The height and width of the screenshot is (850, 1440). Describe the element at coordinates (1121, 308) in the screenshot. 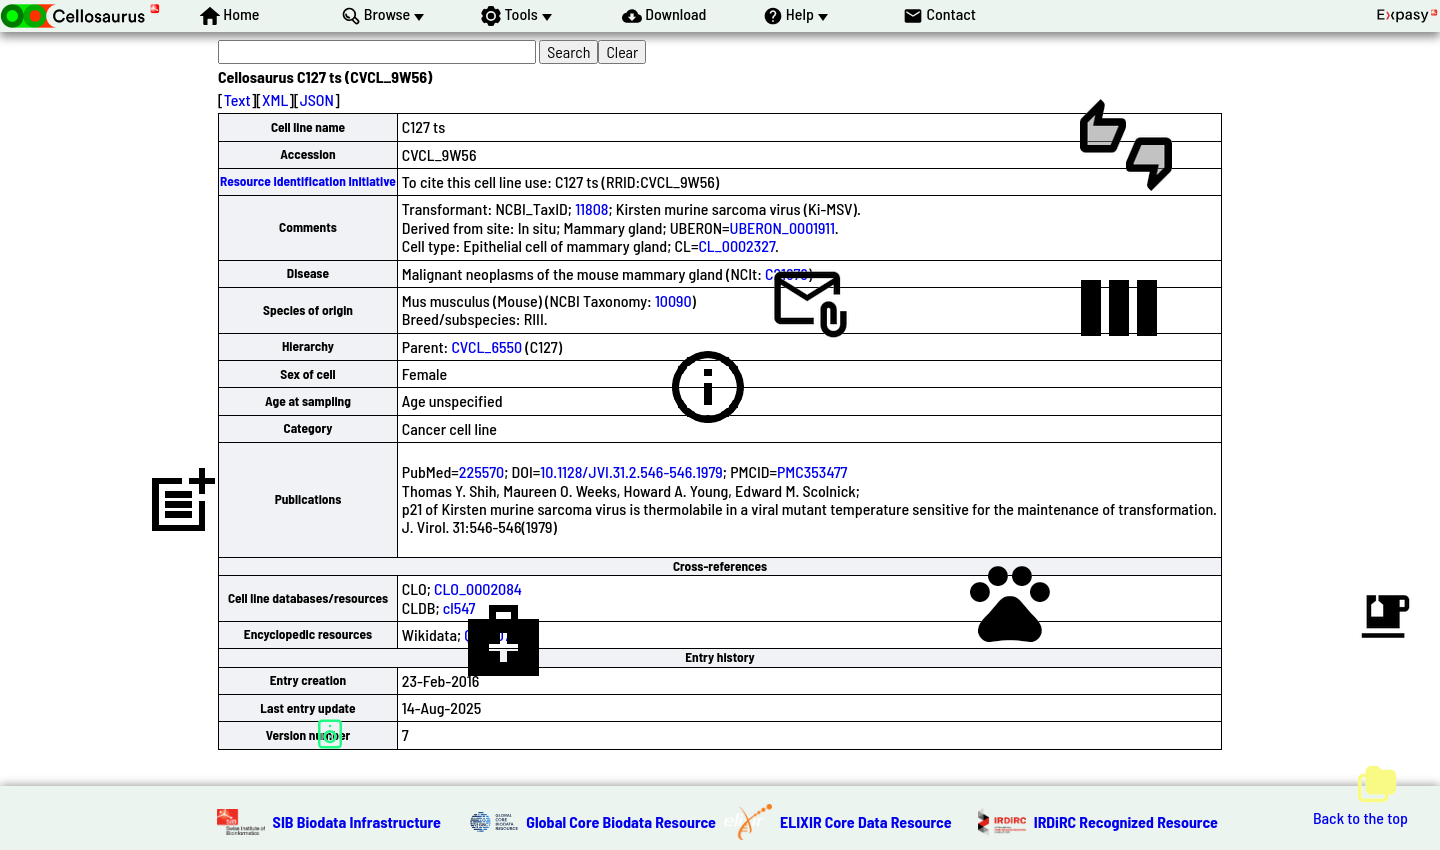

I see `switch to week view in calendar` at that location.